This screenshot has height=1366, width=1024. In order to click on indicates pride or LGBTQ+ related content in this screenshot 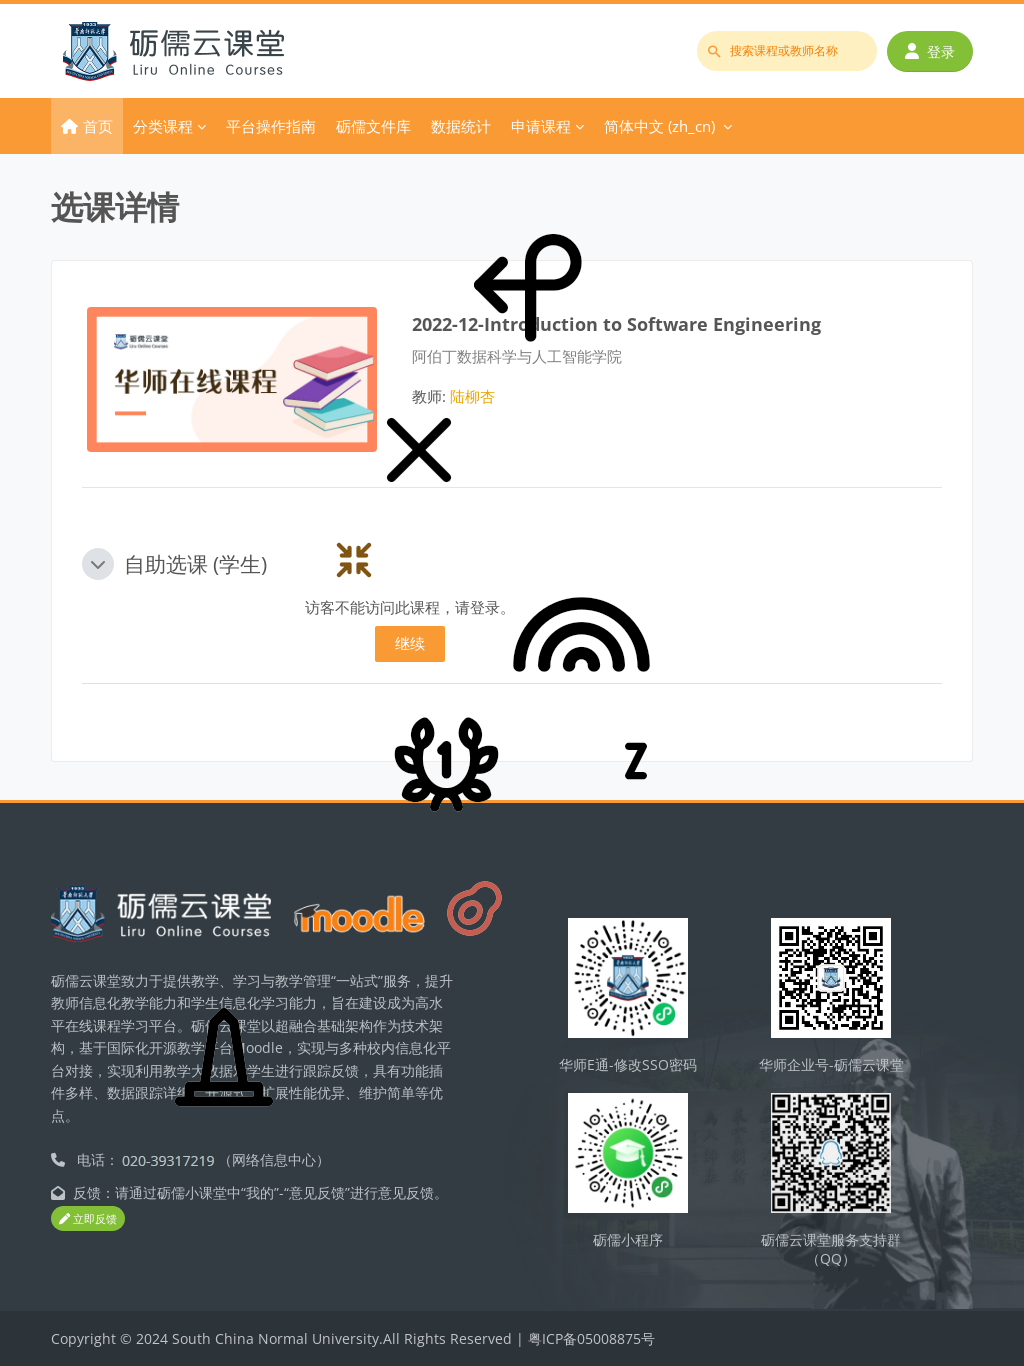, I will do `click(581, 634)`.